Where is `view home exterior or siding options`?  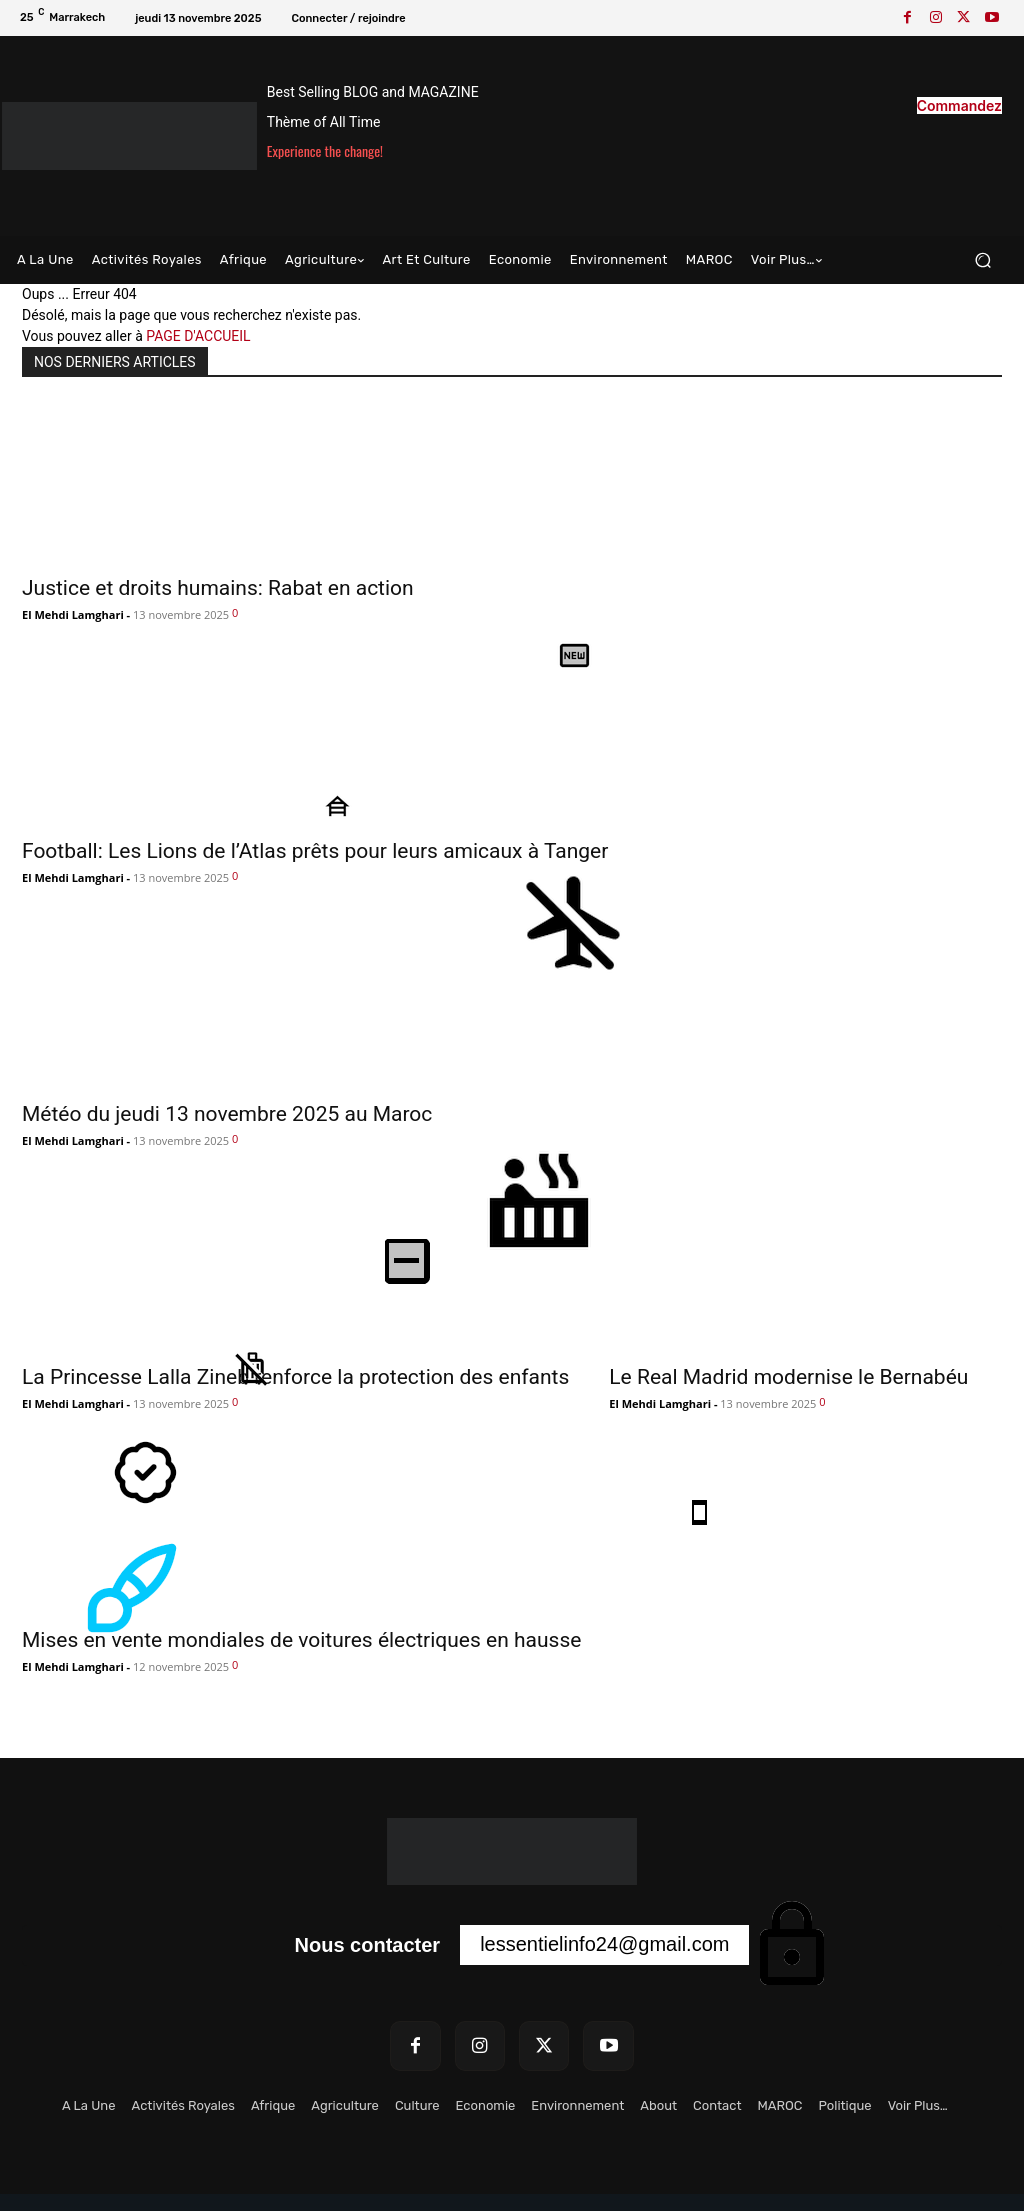 view home exterior or siding options is located at coordinates (337, 806).